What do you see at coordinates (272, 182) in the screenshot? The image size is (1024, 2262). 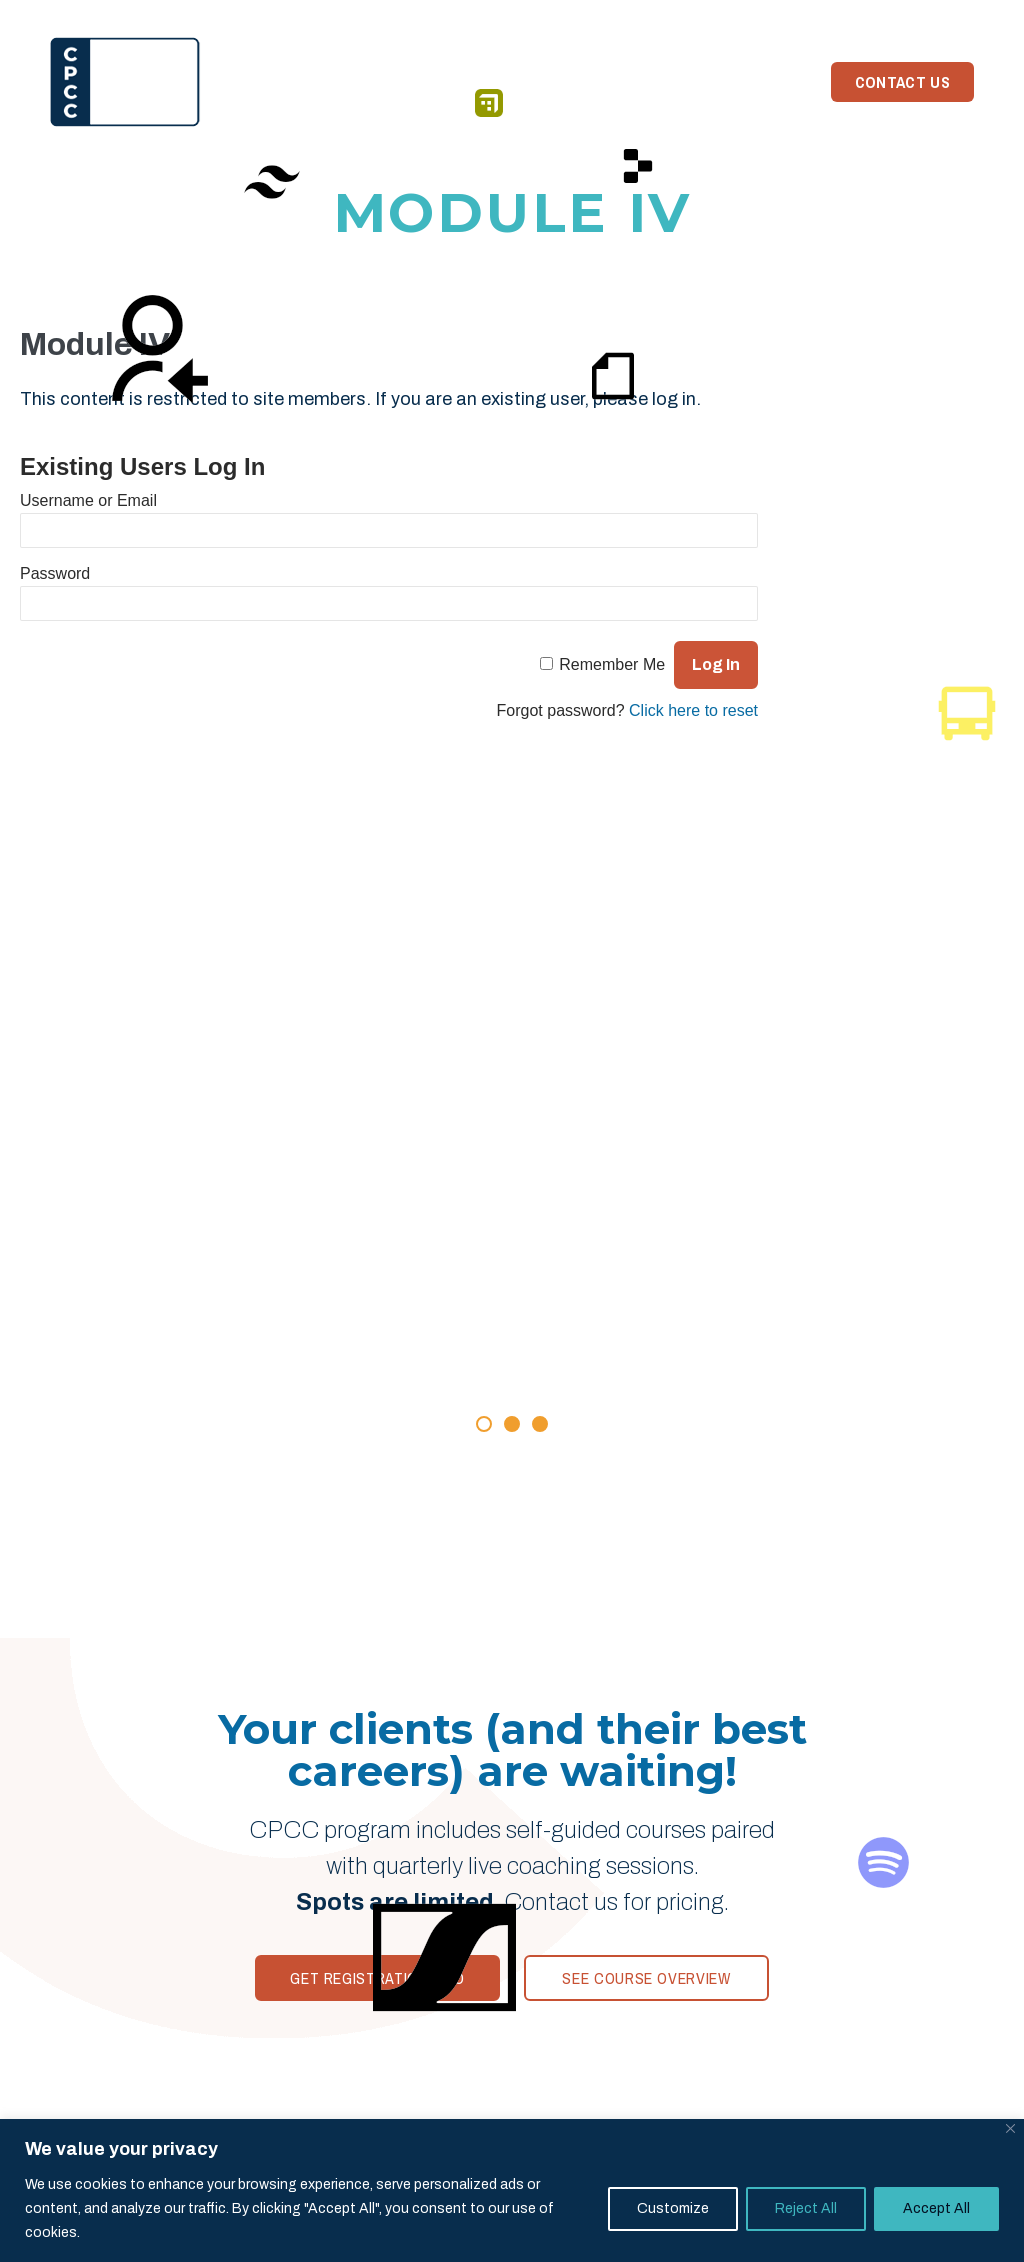 I see `tailwind css framework logo` at bounding box center [272, 182].